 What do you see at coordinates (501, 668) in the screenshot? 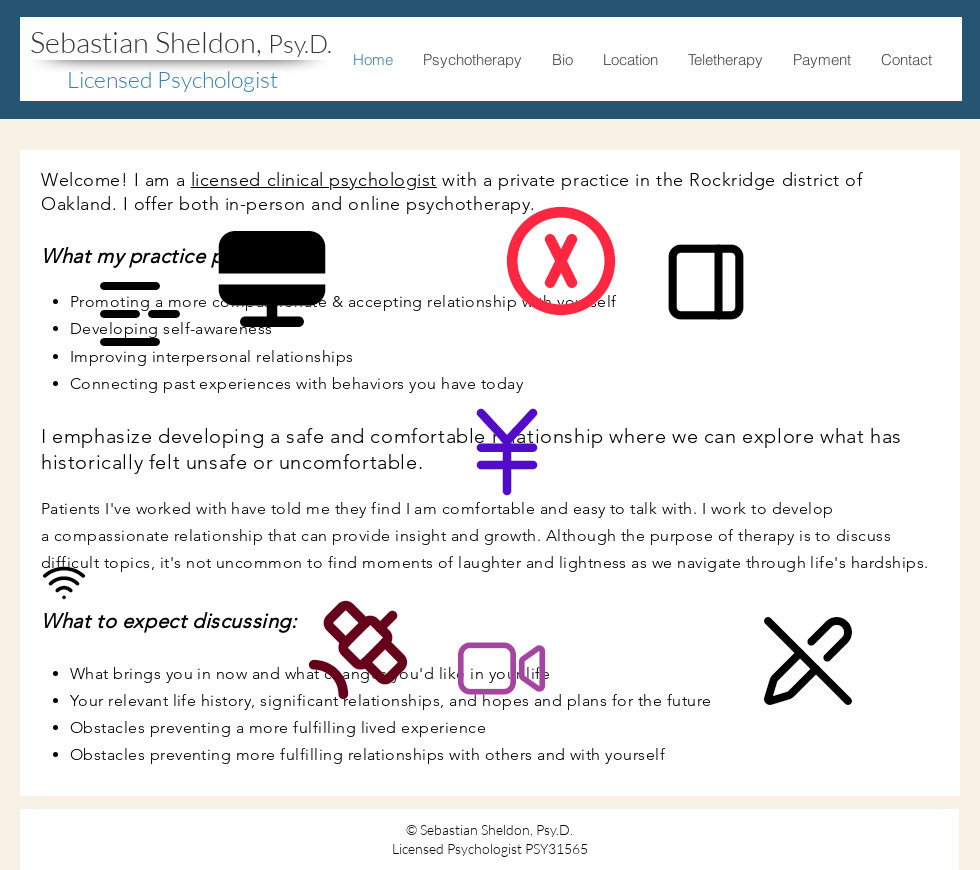
I see `start a video call` at bounding box center [501, 668].